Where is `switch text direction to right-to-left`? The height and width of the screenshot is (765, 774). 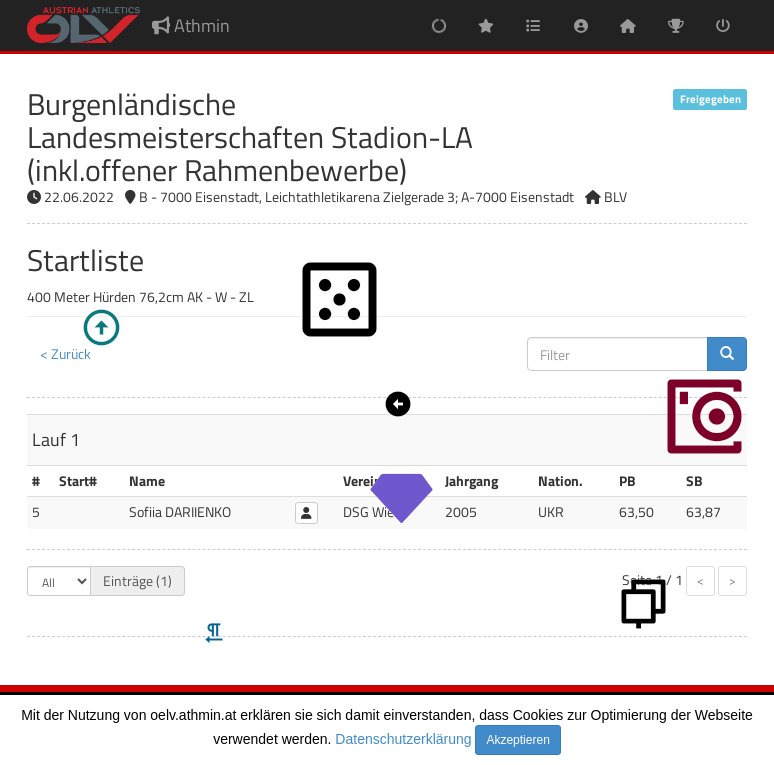 switch text direction to right-to-left is located at coordinates (215, 633).